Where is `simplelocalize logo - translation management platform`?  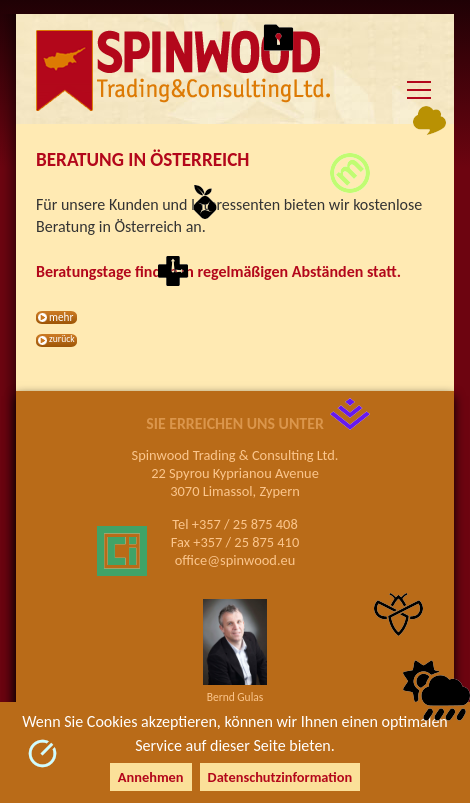 simplelocalize logo - translation management platform is located at coordinates (429, 120).